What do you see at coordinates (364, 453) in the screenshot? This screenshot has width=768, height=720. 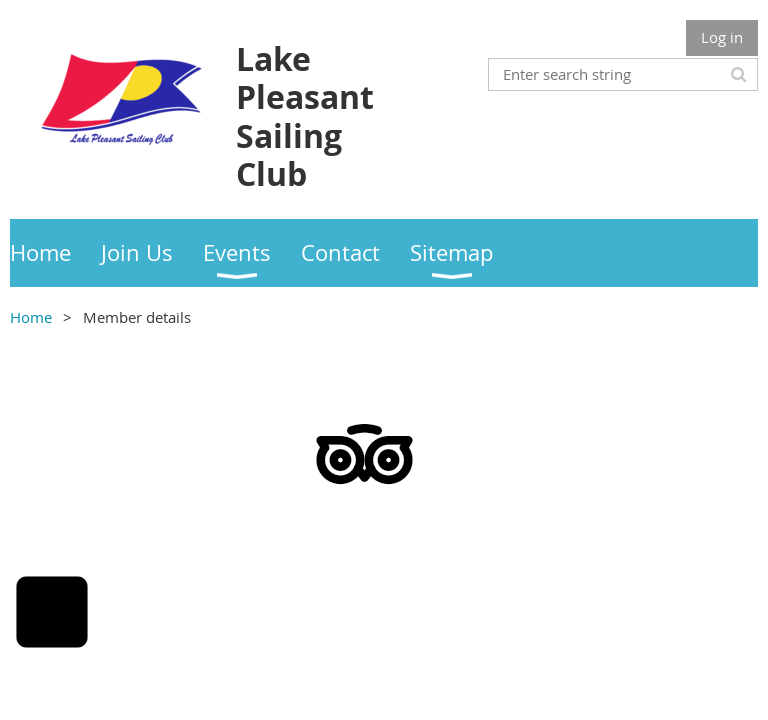 I see `view tripadvisor reviews and ratings` at bounding box center [364, 453].